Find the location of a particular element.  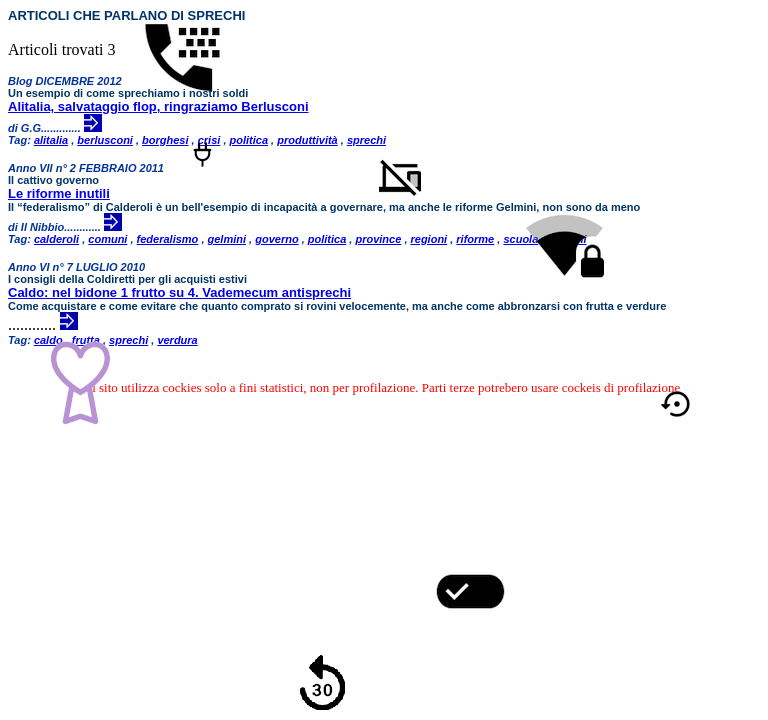

device linking is disabled or unavailable is located at coordinates (400, 178).